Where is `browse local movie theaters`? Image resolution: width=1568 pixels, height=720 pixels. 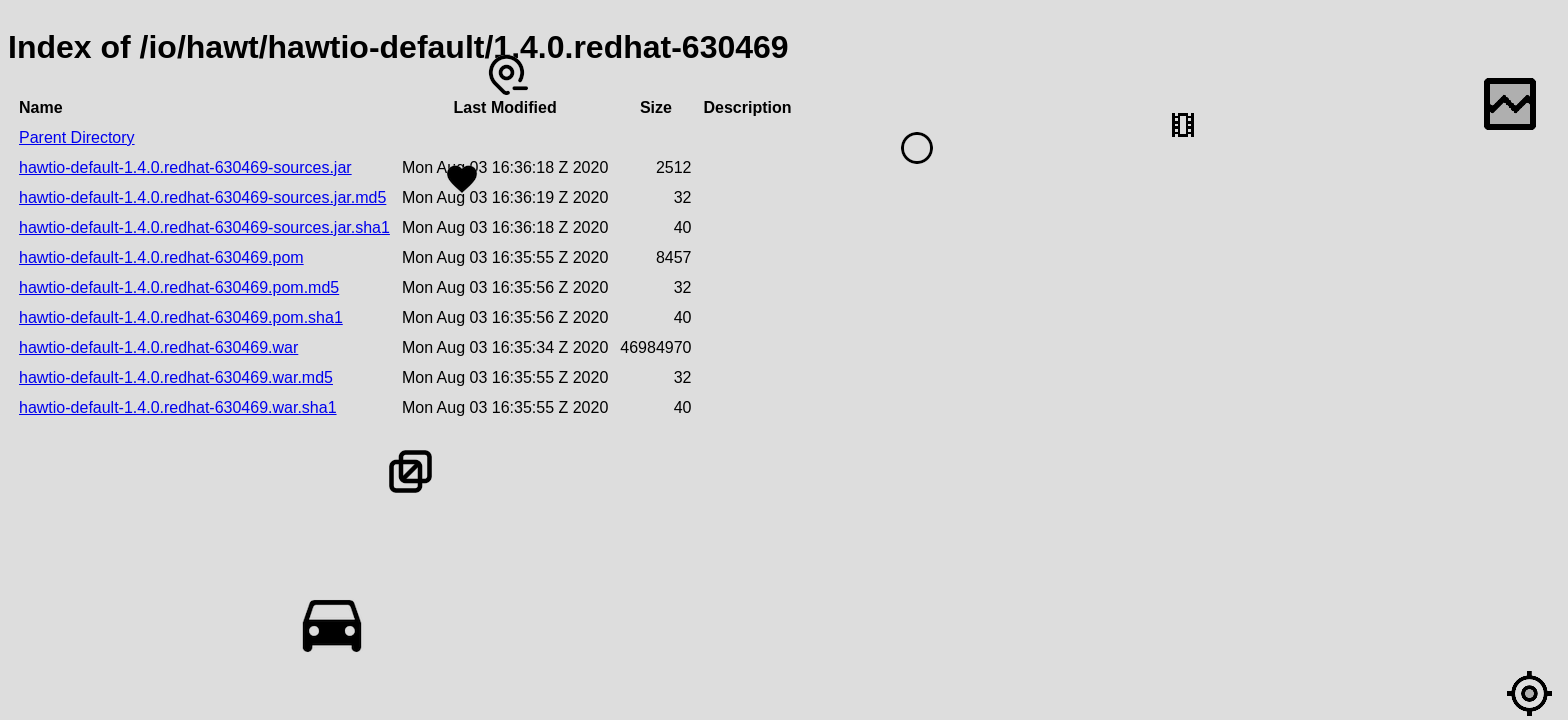
browse local movie theaters is located at coordinates (1183, 125).